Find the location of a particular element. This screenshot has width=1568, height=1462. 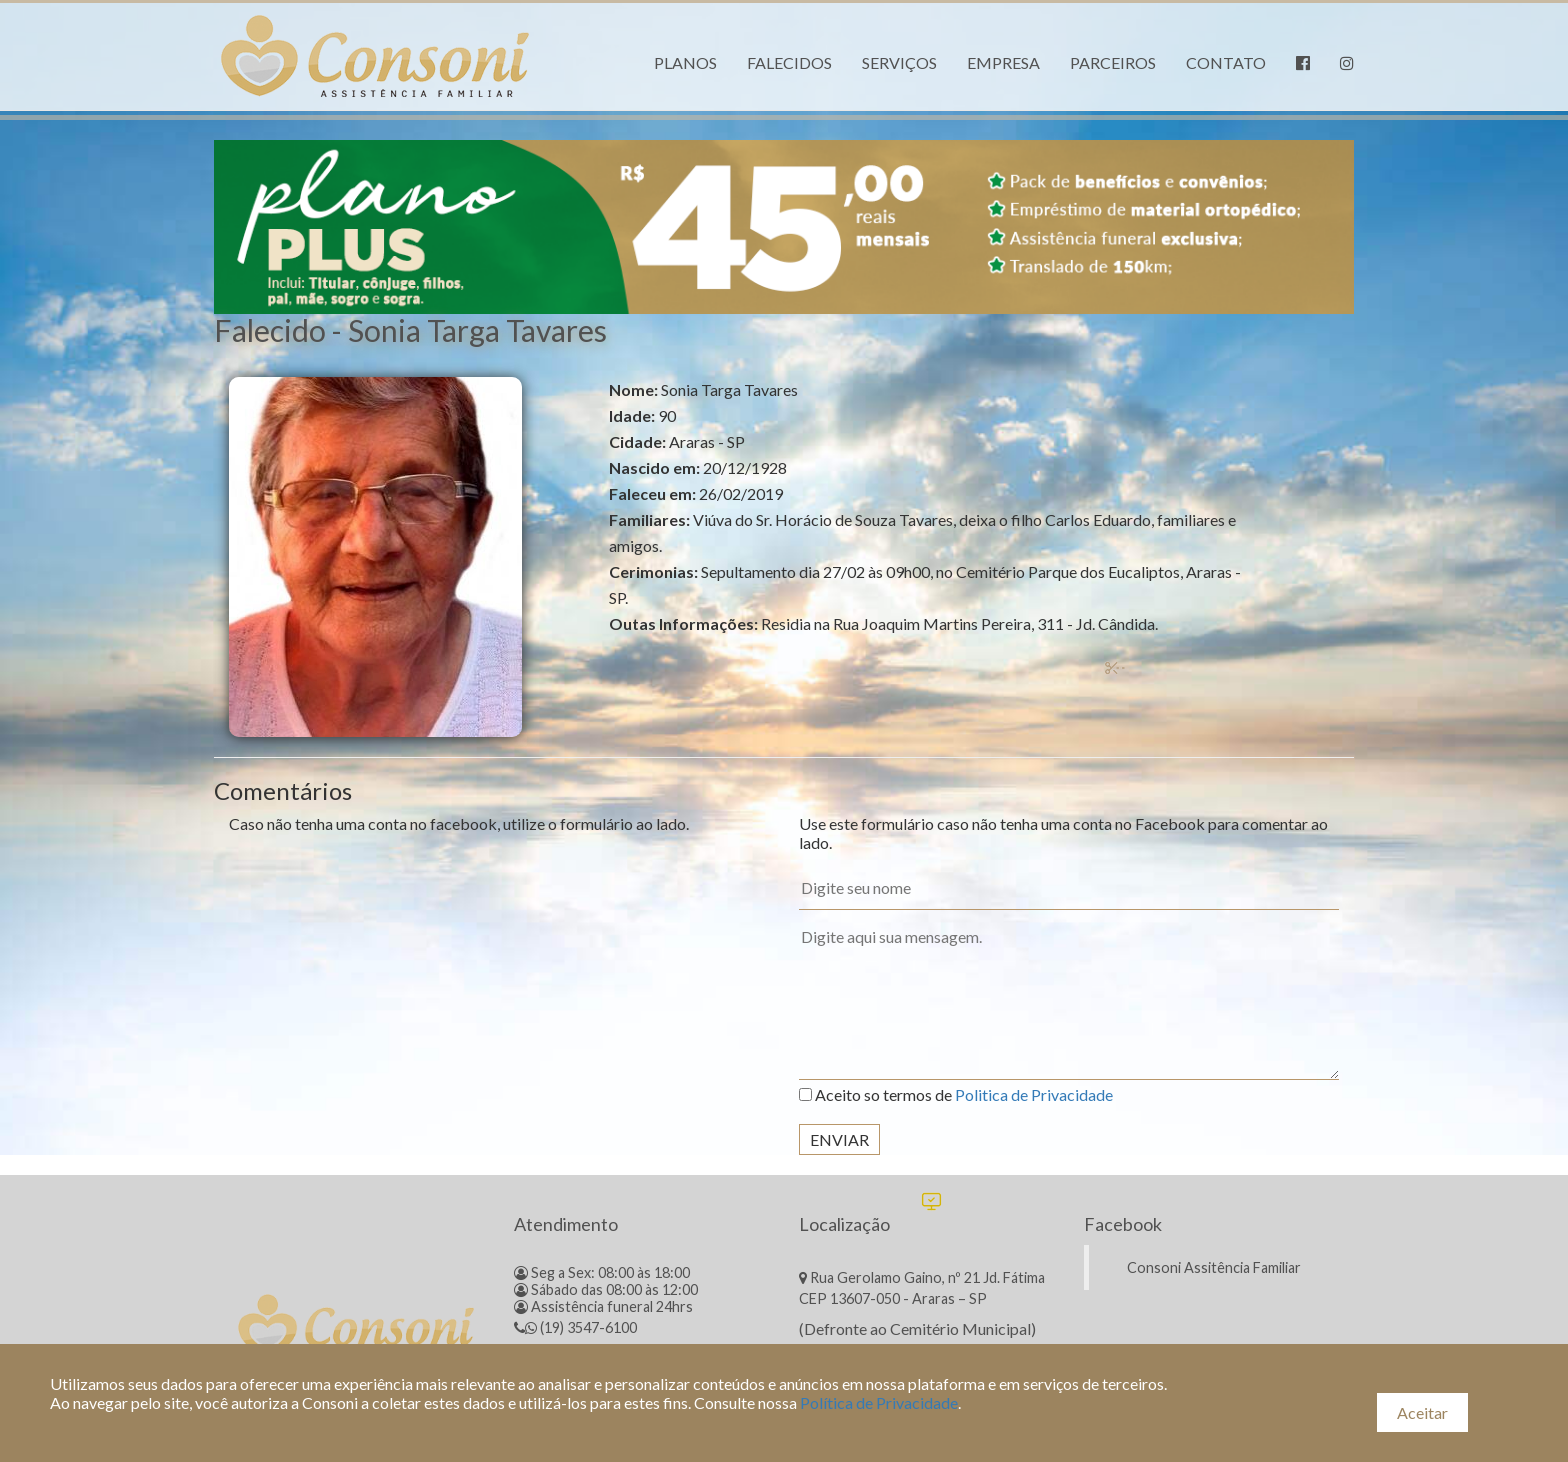

cut along the dotted line is located at coordinates (1115, 668).